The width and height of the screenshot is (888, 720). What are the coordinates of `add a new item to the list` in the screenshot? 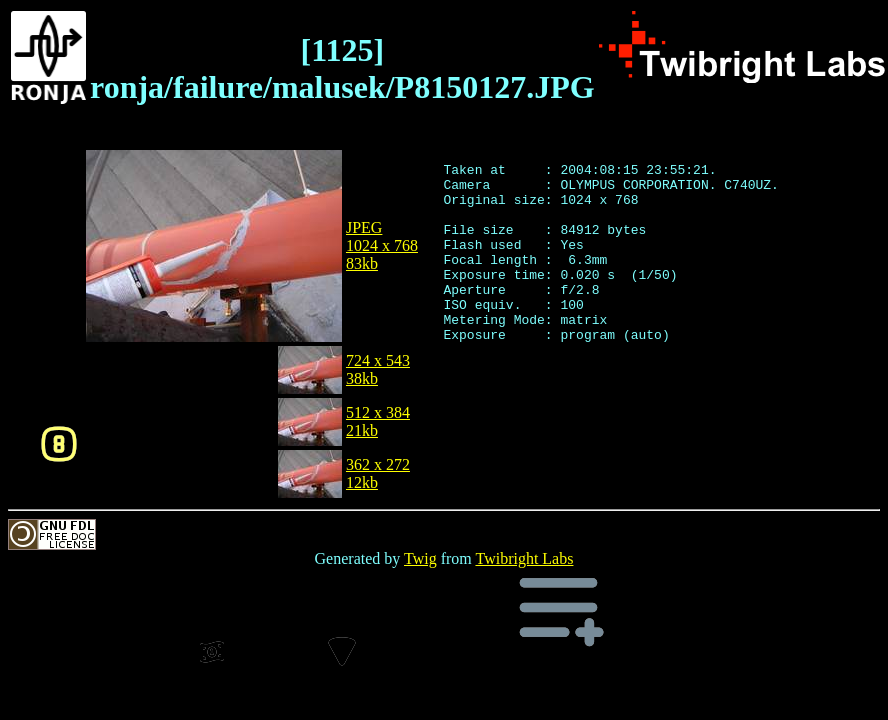 It's located at (558, 607).